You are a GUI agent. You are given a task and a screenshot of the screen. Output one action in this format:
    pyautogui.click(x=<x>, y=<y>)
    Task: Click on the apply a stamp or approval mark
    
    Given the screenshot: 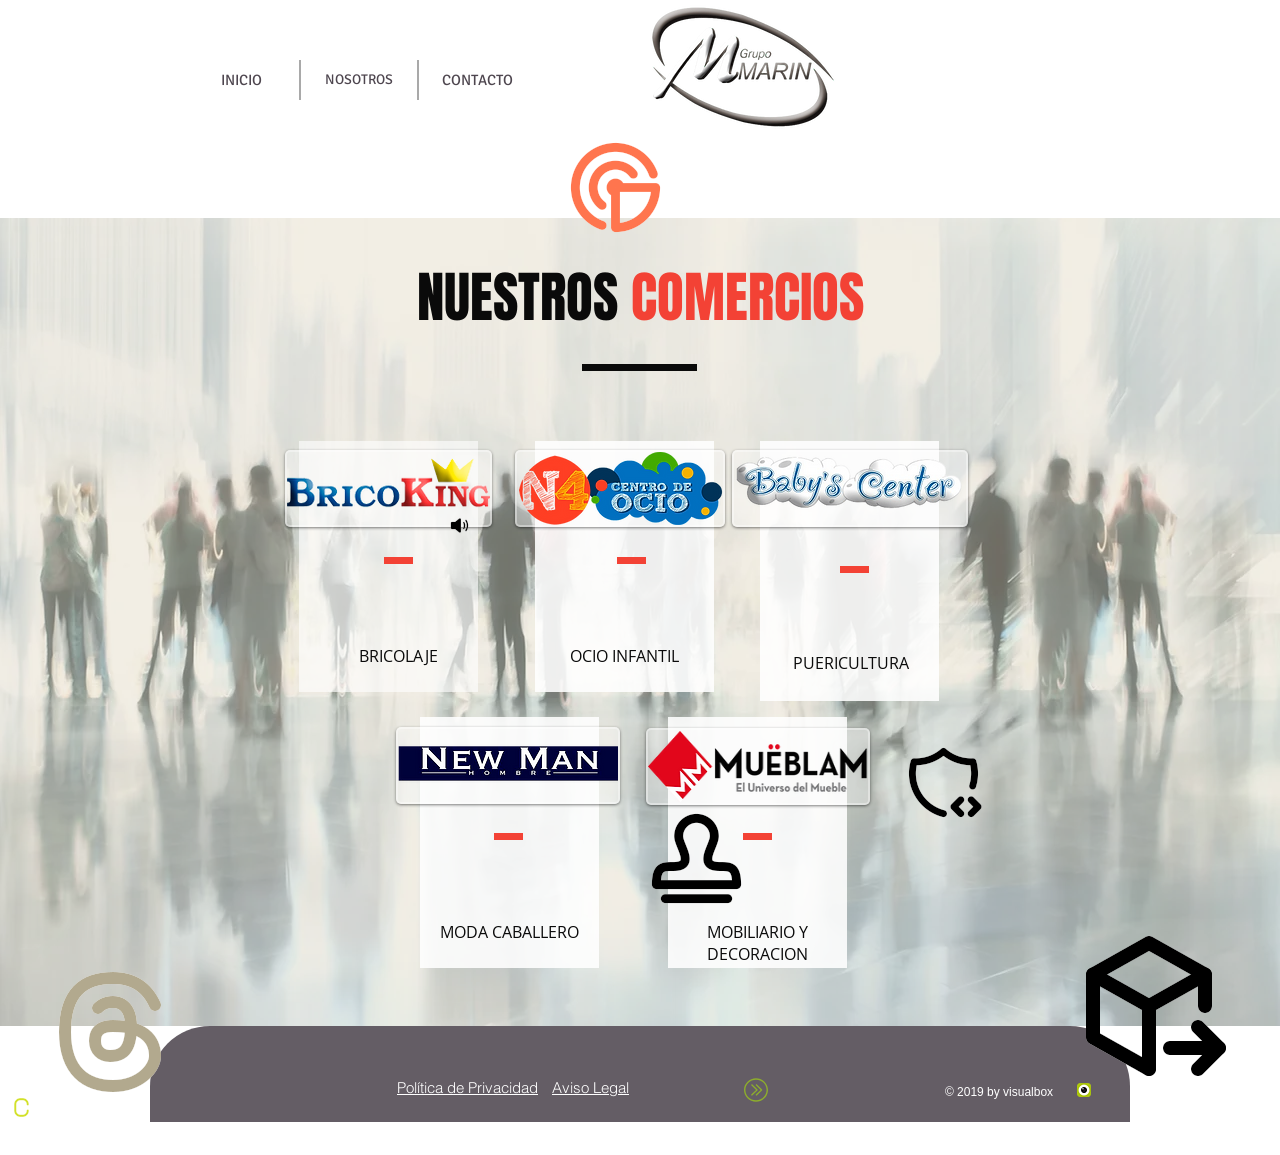 What is the action you would take?
    pyautogui.click(x=696, y=858)
    